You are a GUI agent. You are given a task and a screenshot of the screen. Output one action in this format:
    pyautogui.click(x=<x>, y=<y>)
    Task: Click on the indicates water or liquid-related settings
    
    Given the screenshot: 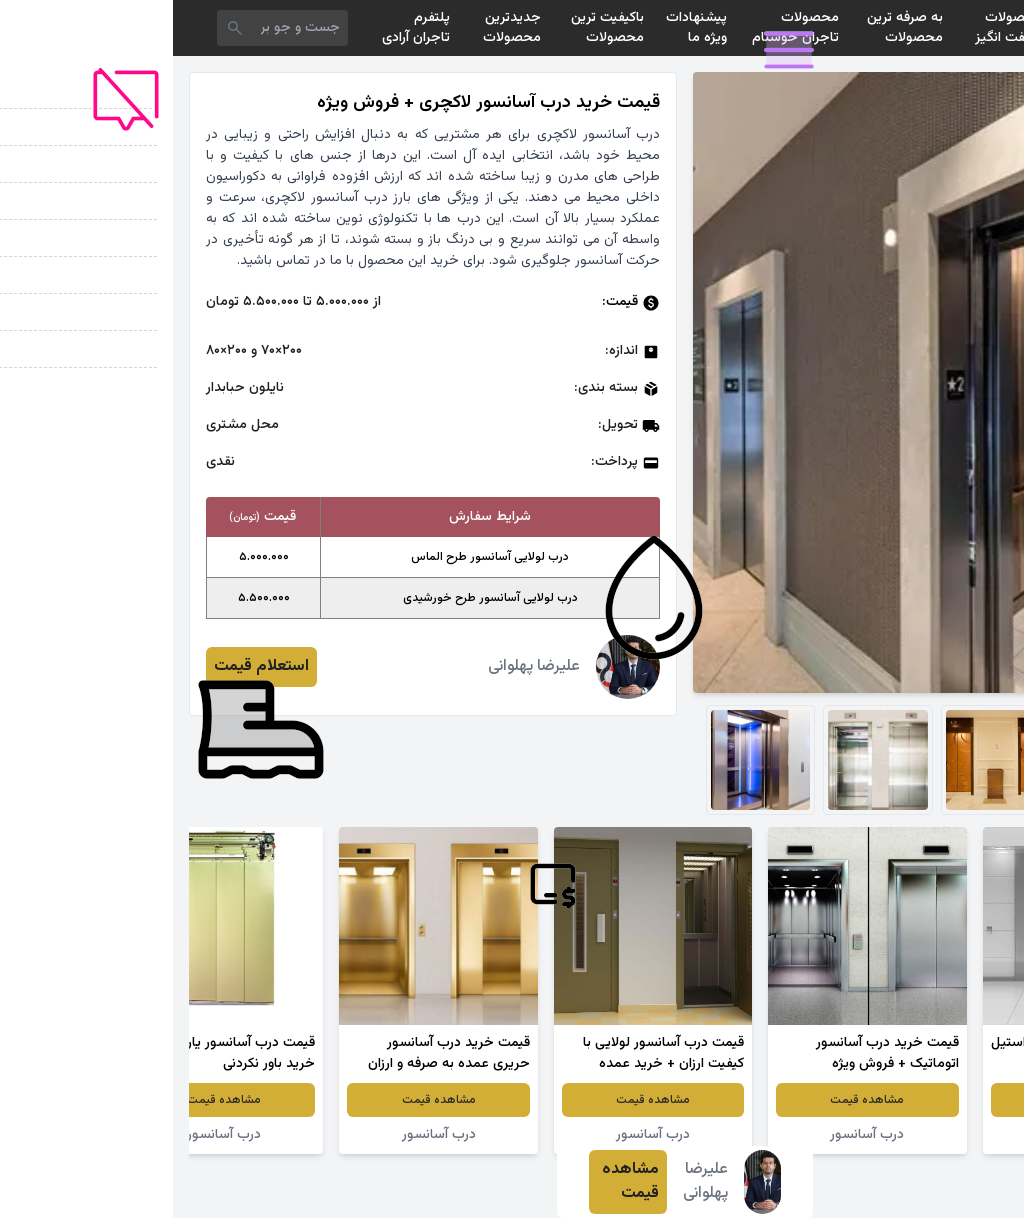 What is the action you would take?
    pyautogui.click(x=654, y=602)
    